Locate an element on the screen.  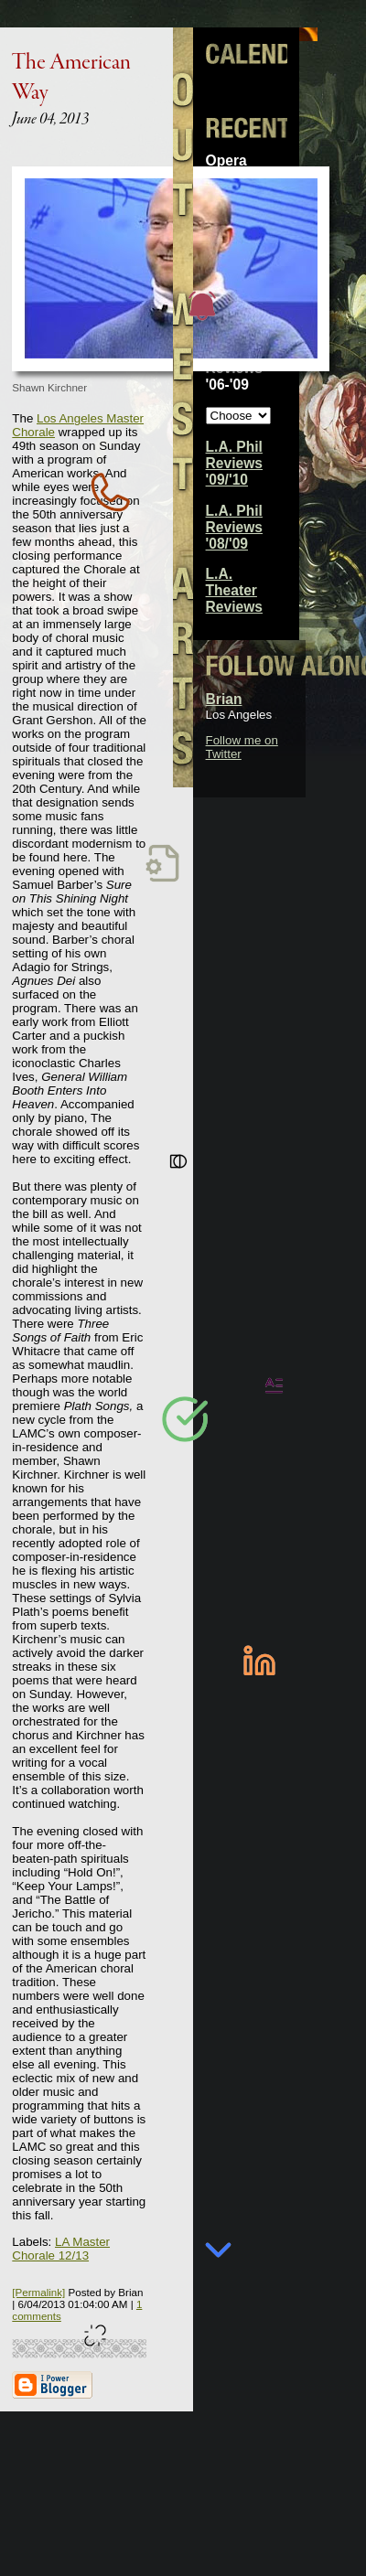
toggle between rectangular and circular view modes is located at coordinates (178, 1161).